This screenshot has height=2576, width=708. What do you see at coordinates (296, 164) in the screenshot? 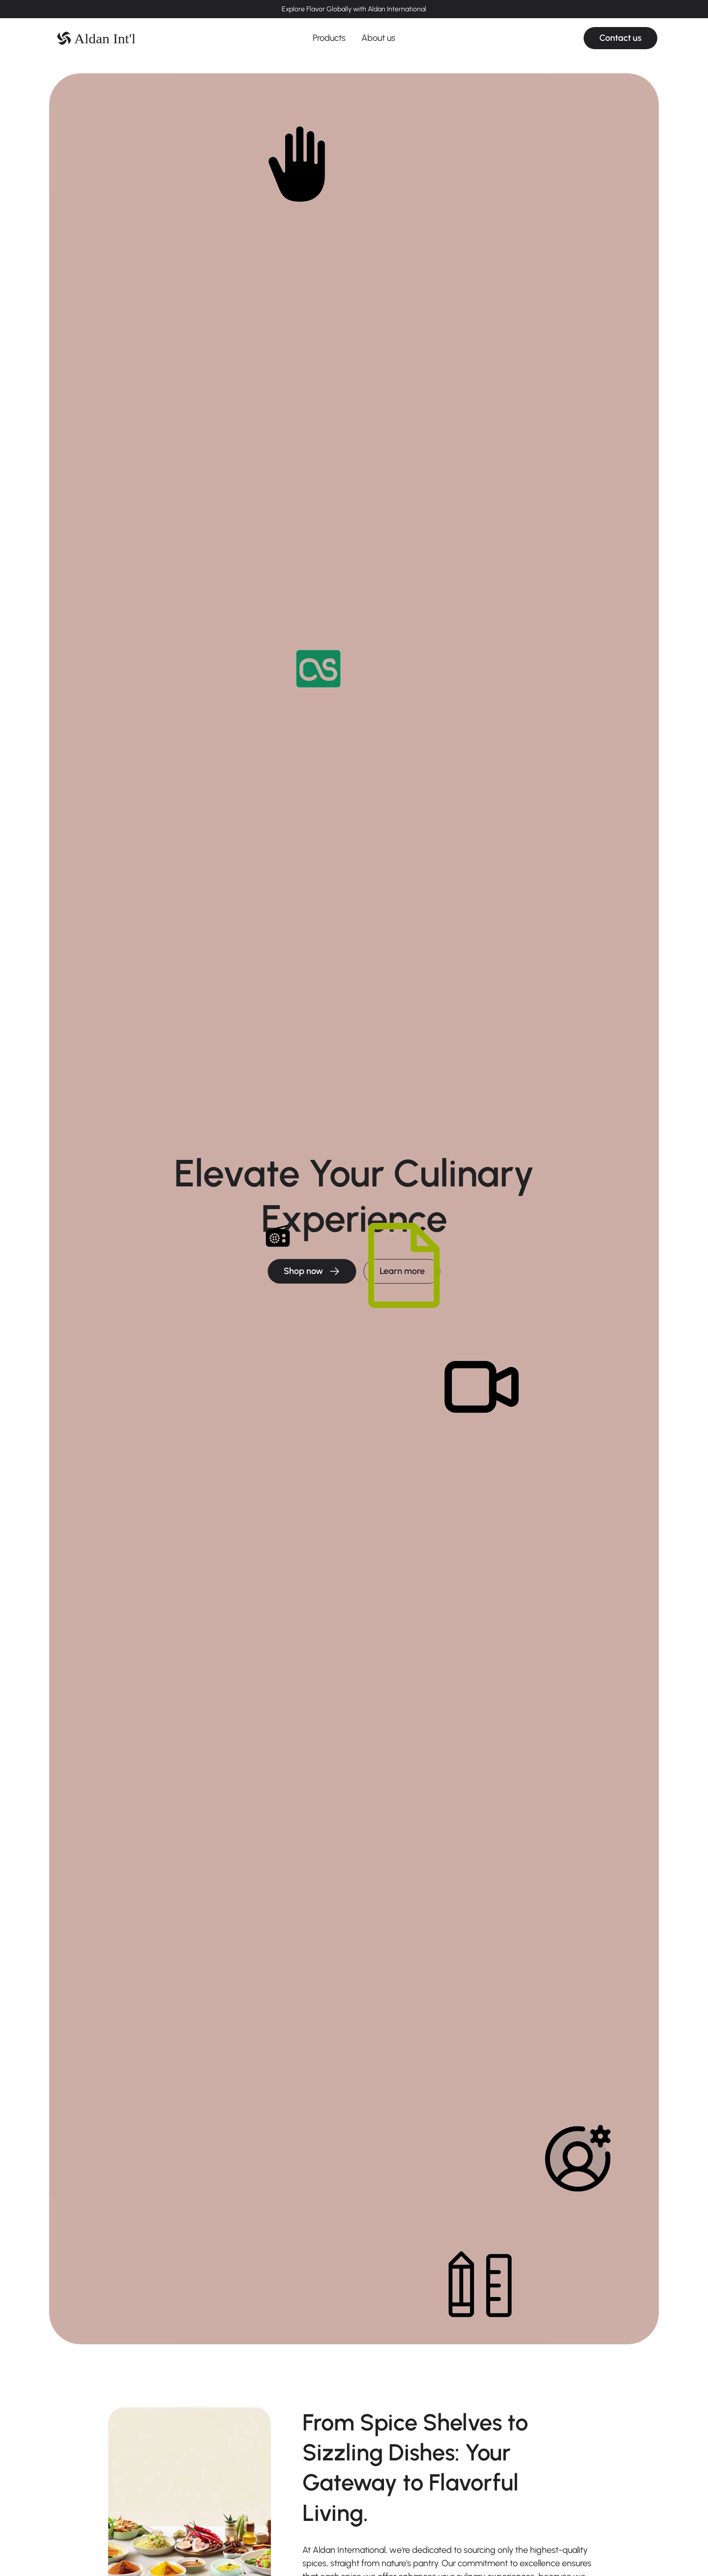
I see `stop or halt an action` at bounding box center [296, 164].